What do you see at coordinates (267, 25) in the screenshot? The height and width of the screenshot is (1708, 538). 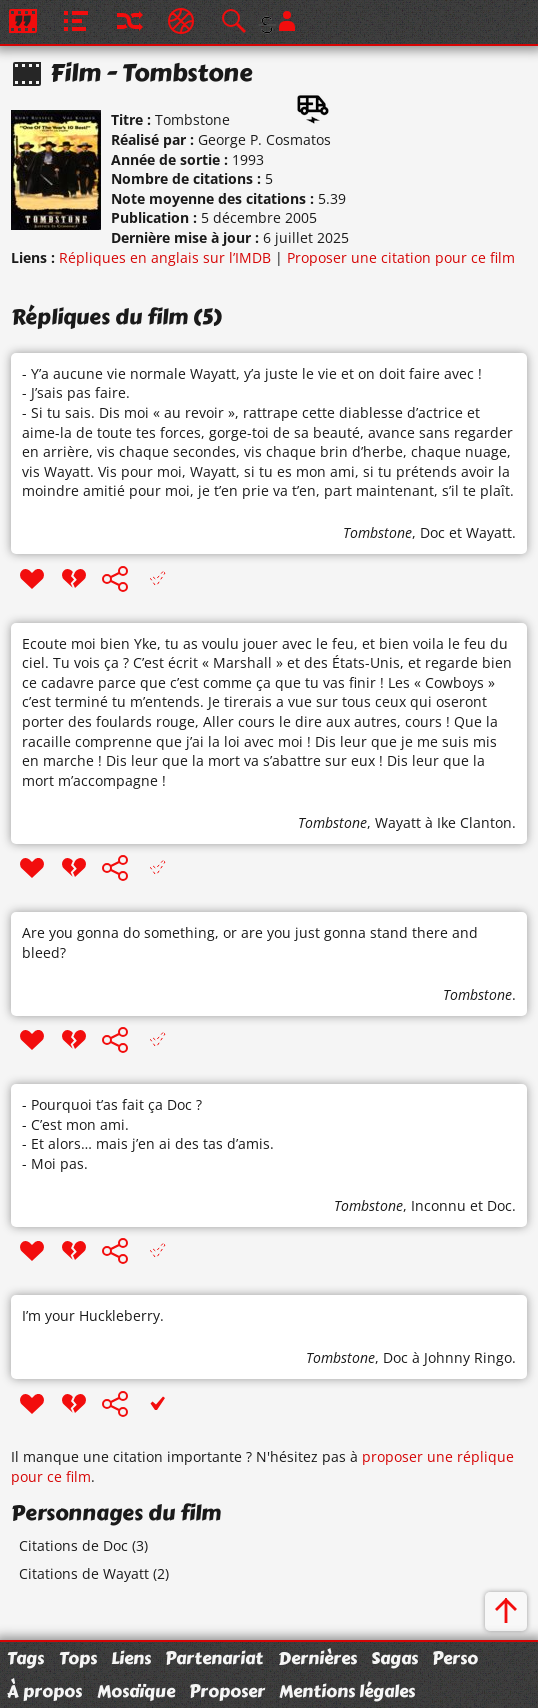 I see `apply strikethrough formatting to selected text` at bounding box center [267, 25].